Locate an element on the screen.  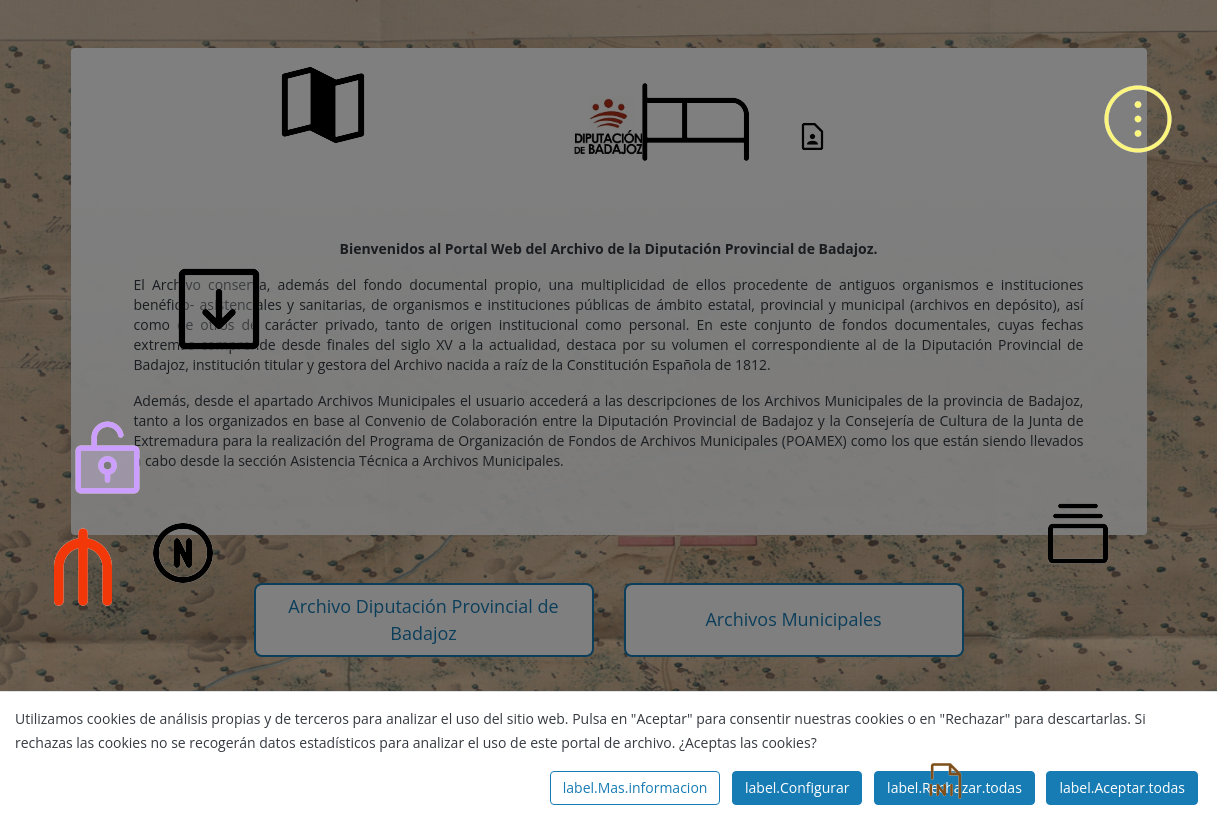
open more options menu is located at coordinates (1138, 119).